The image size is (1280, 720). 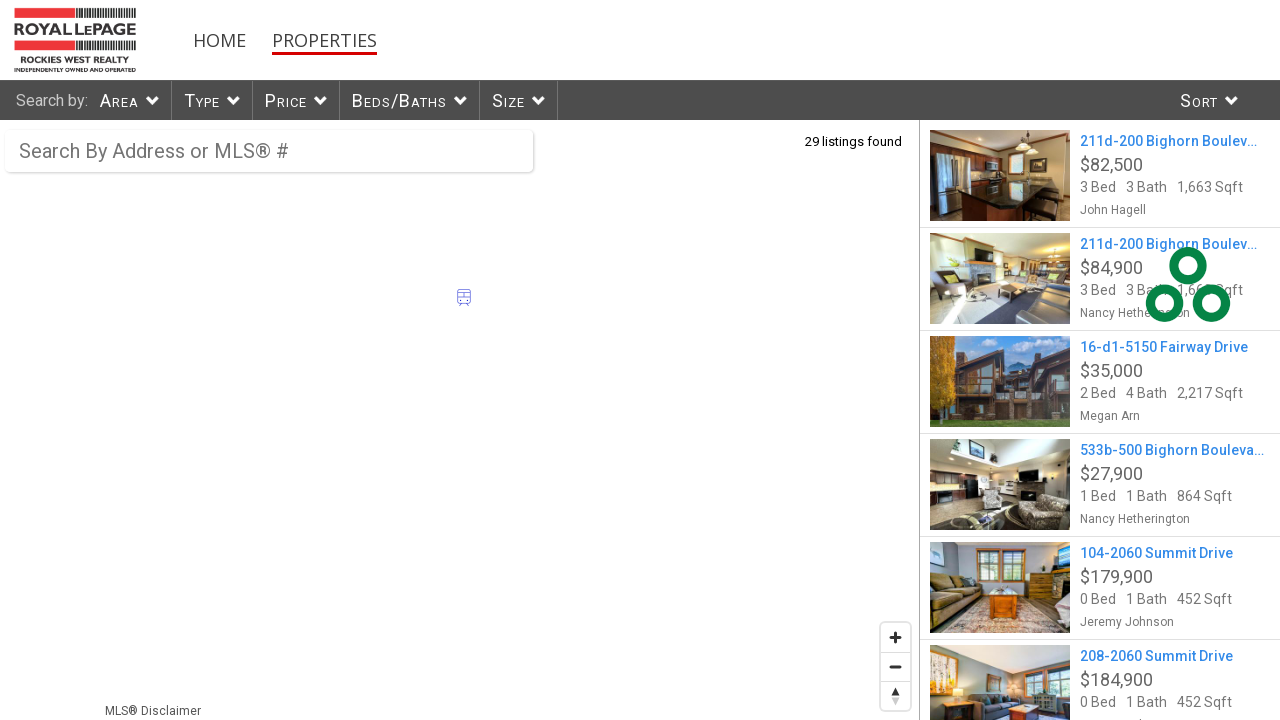 I want to click on view train schedules or transit options, so click(x=464, y=297).